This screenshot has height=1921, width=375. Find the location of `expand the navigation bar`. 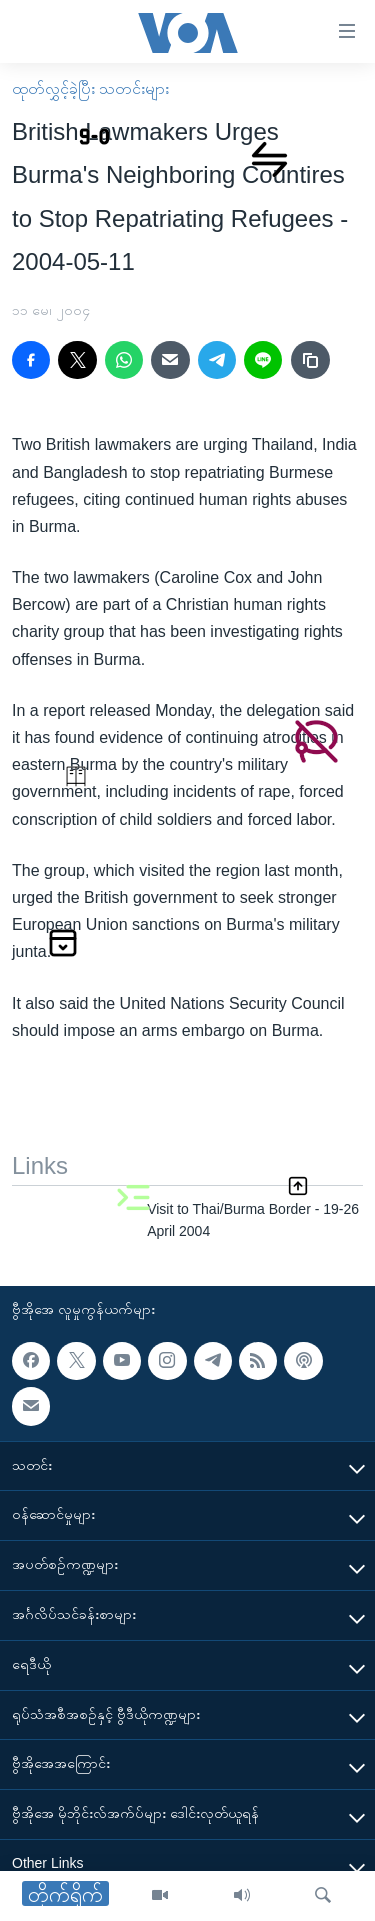

expand the navigation bar is located at coordinates (63, 943).